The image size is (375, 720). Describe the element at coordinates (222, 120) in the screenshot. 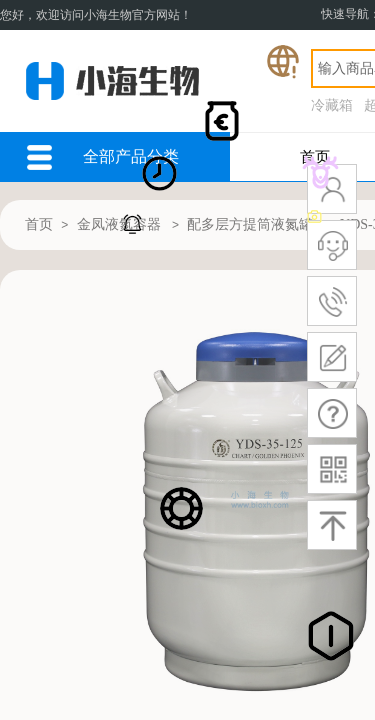

I see `leave a tip or donation in euros` at that location.